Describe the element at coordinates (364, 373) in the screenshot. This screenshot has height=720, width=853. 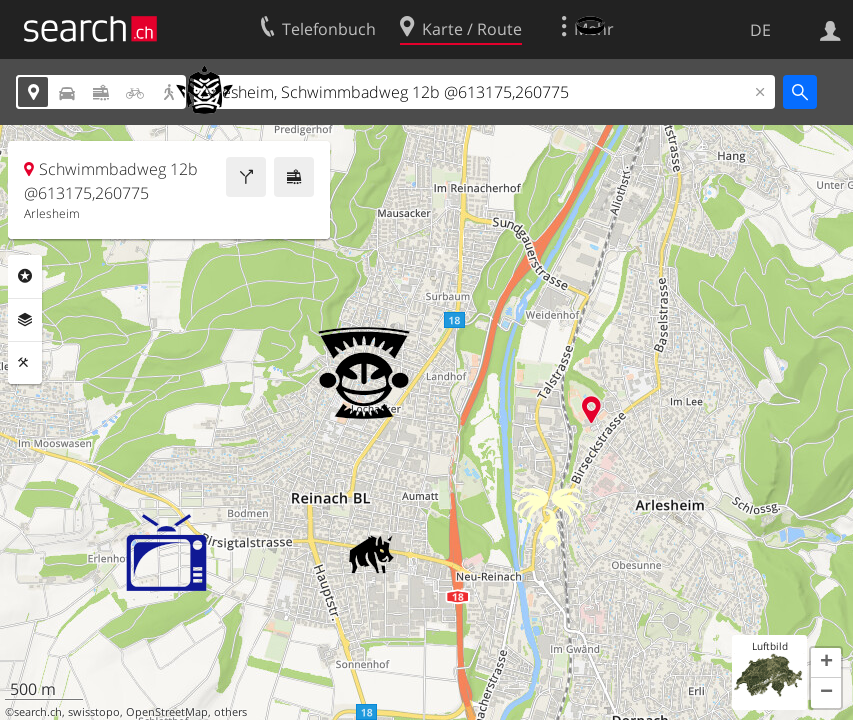
I see `decorative tribal or aztec-themed game badge` at that location.